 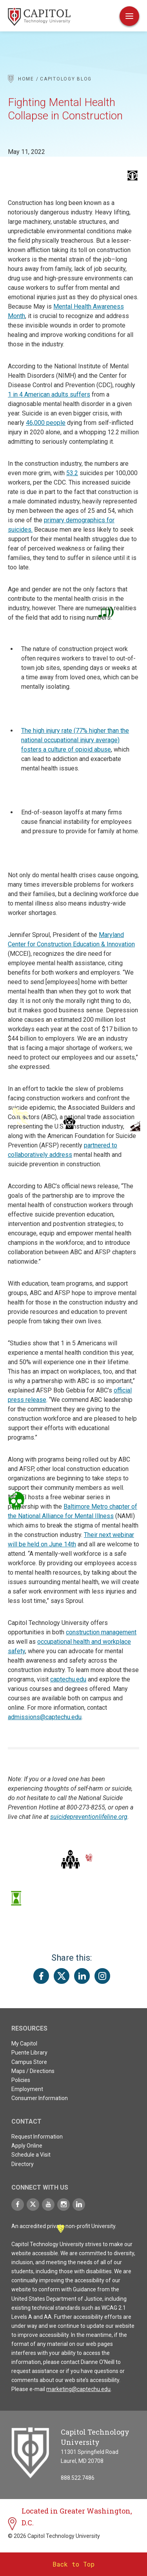 I want to click on audio or sound is currently enabled, so click(x=106, y=612).